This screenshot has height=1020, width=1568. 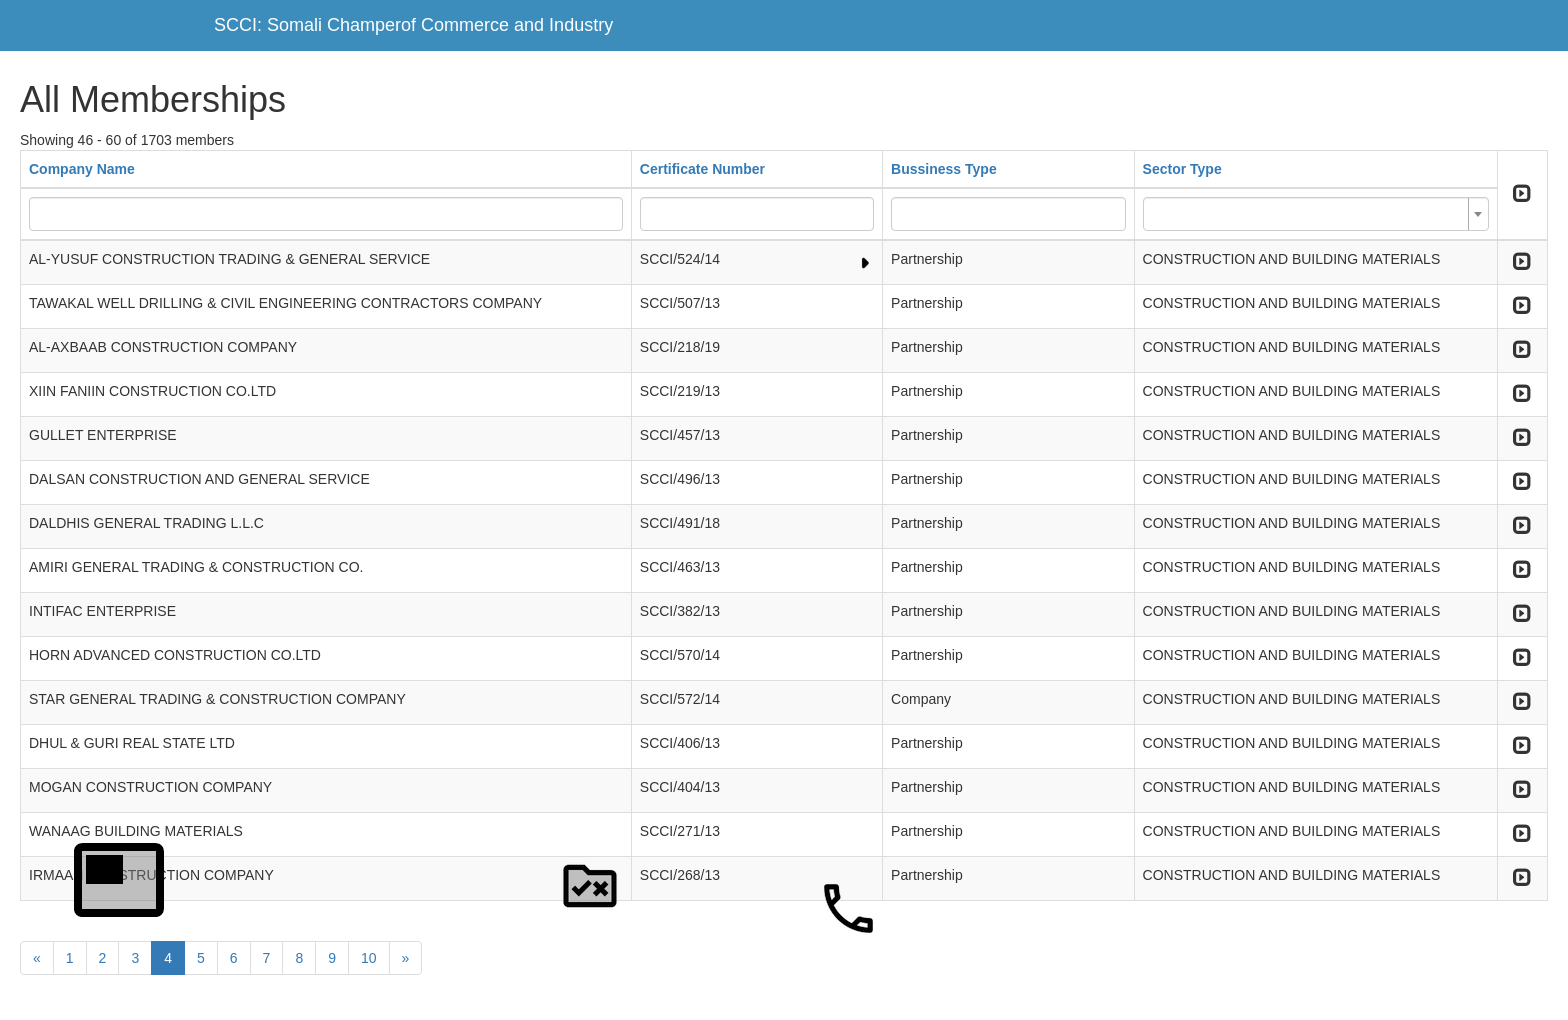 What do you see at coordinates (865, 263) in the screenshot?
I see `navigate to the next item or screen` at bounding box center [865, 263].